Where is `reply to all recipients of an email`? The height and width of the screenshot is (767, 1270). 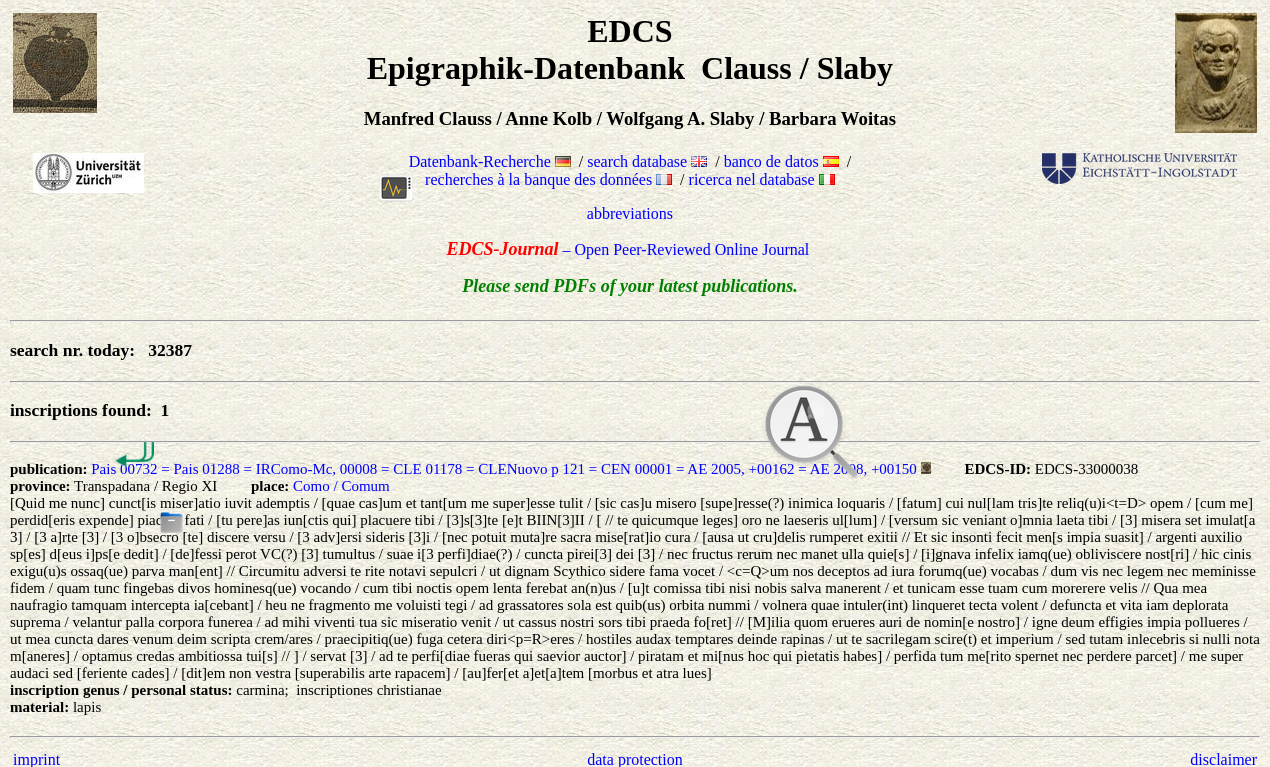
reply to all recipients of an email is located at coordinates (134, 452).